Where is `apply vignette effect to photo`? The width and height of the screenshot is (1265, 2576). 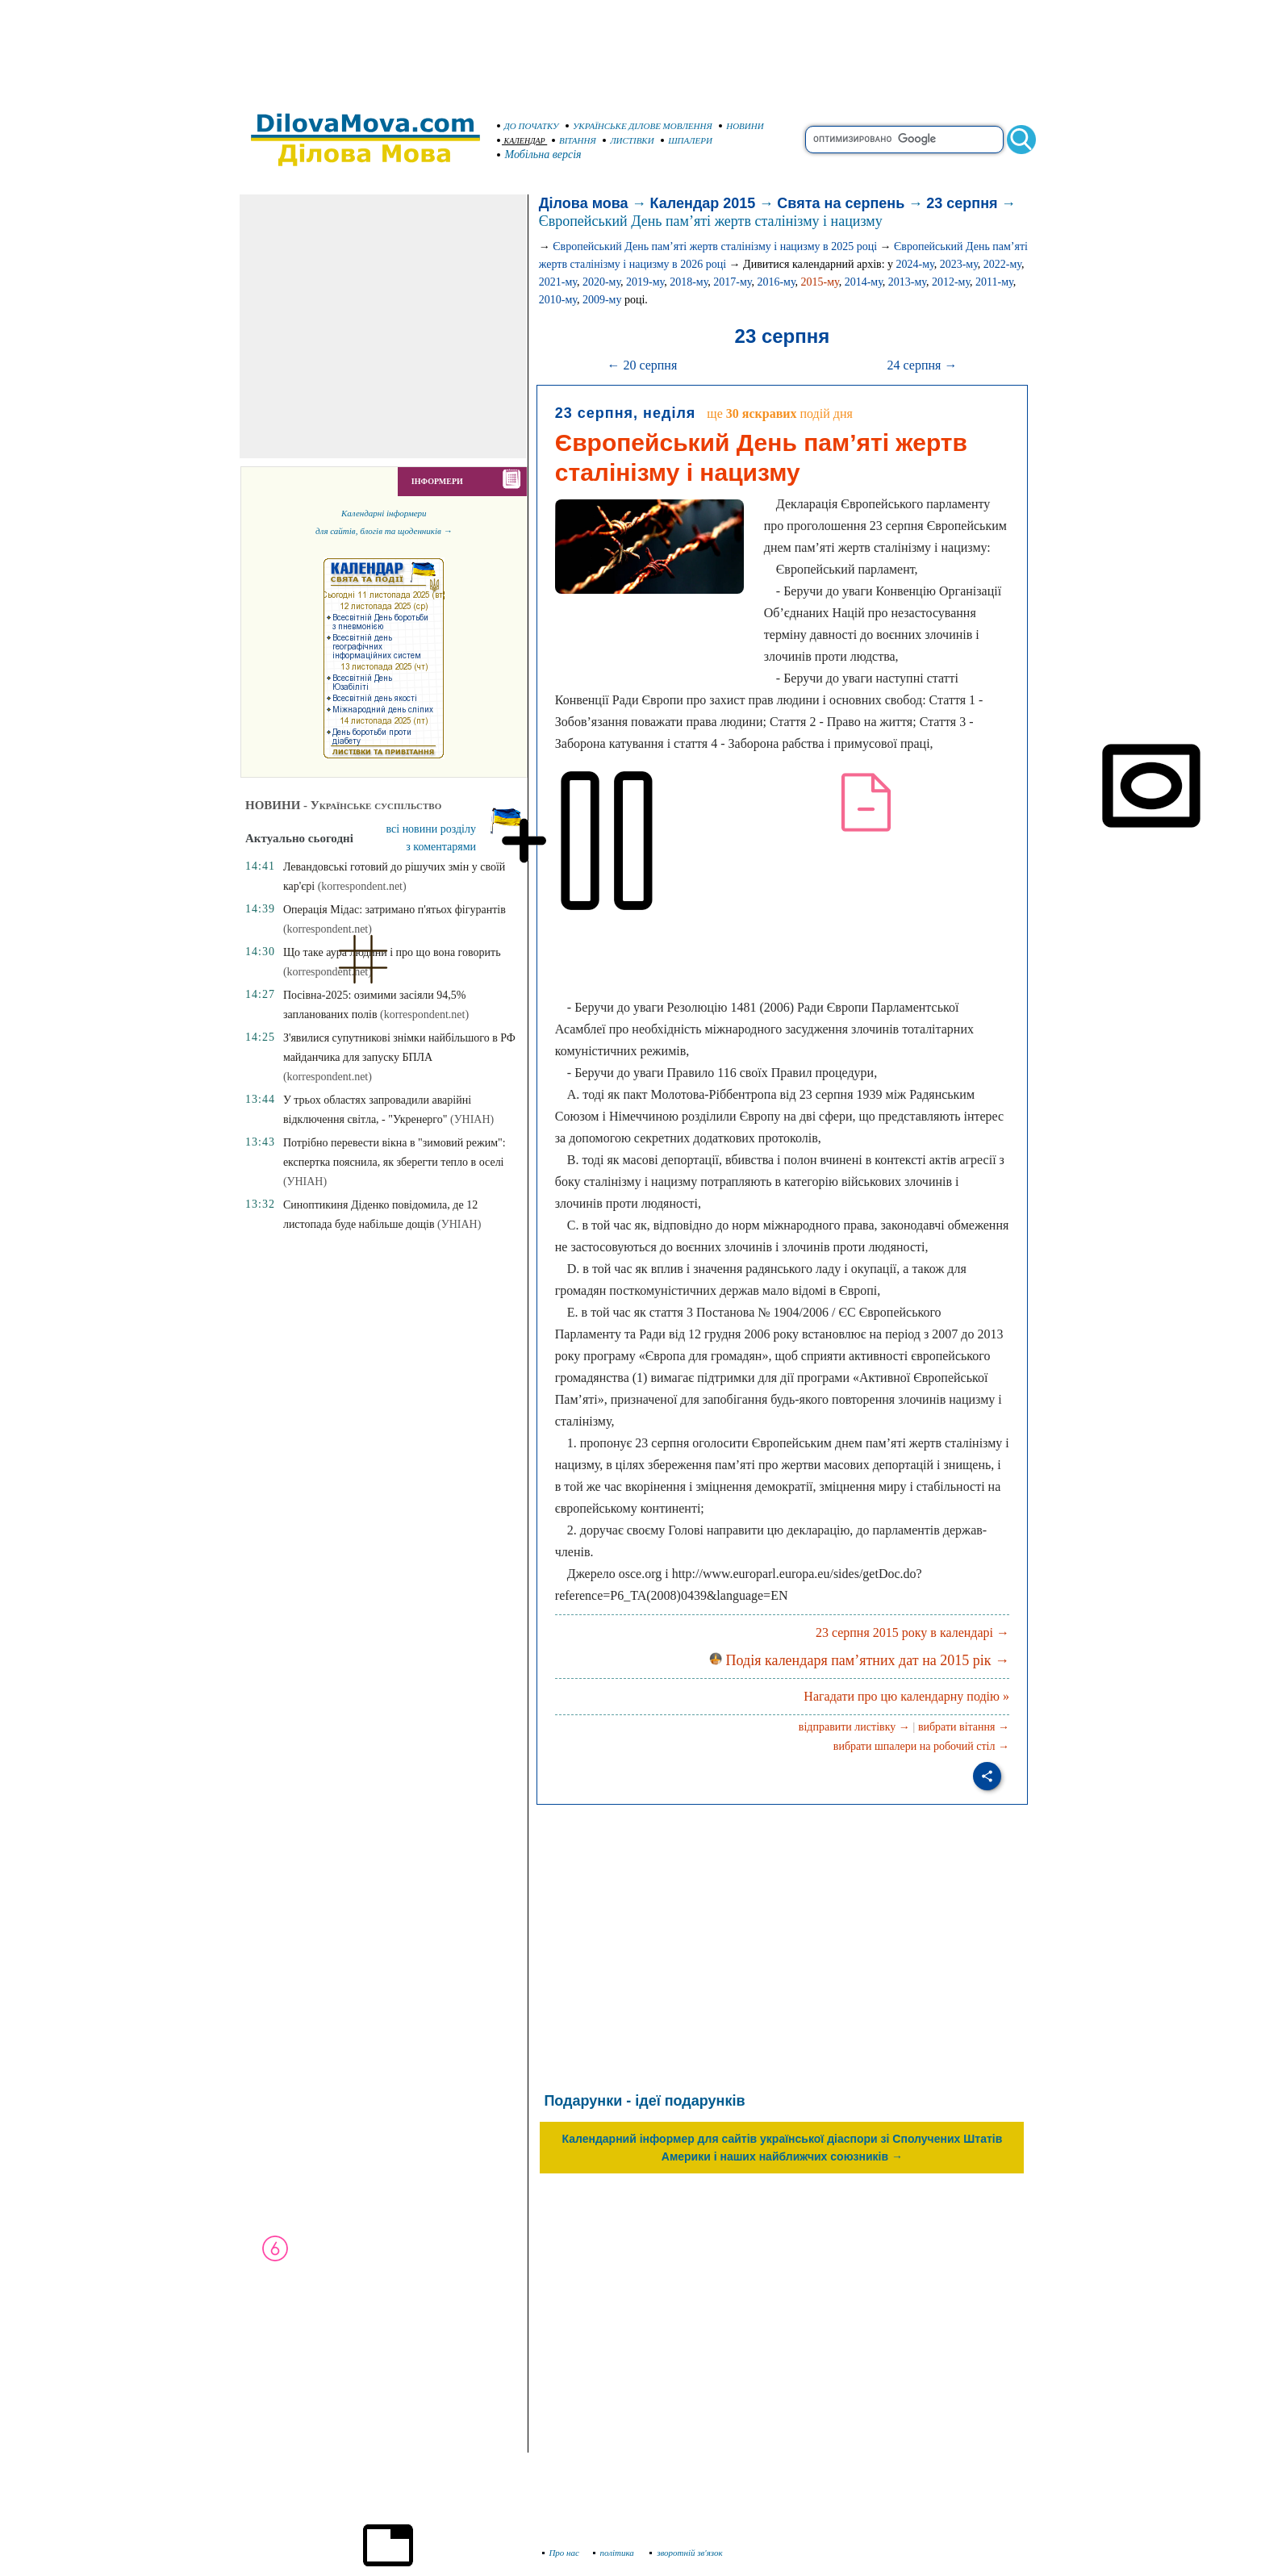
apply vignette effect to photo is located at coordinates (1151, 786).